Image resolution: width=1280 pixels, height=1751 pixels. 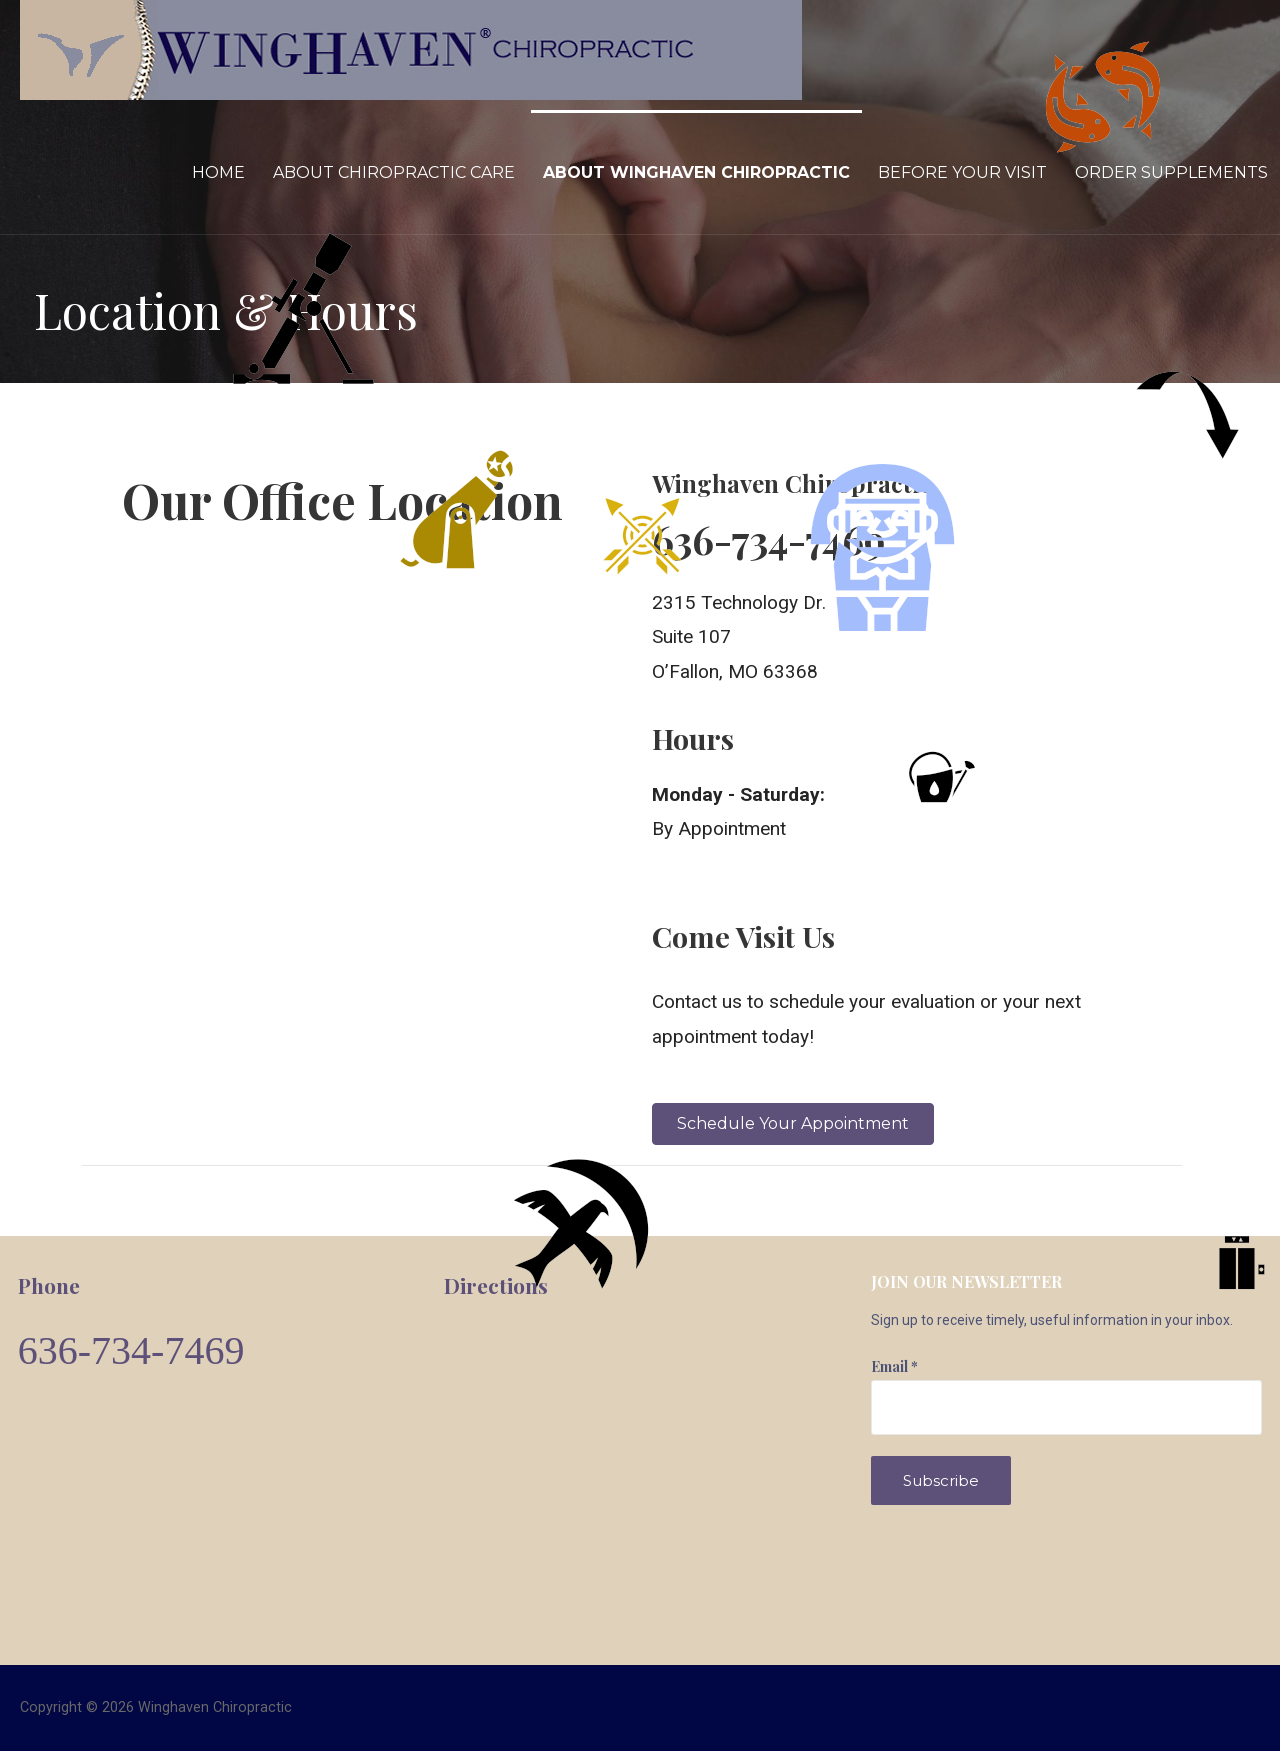 I want to click on access elevator or floor navigation, so click(x=1237, y=1262).